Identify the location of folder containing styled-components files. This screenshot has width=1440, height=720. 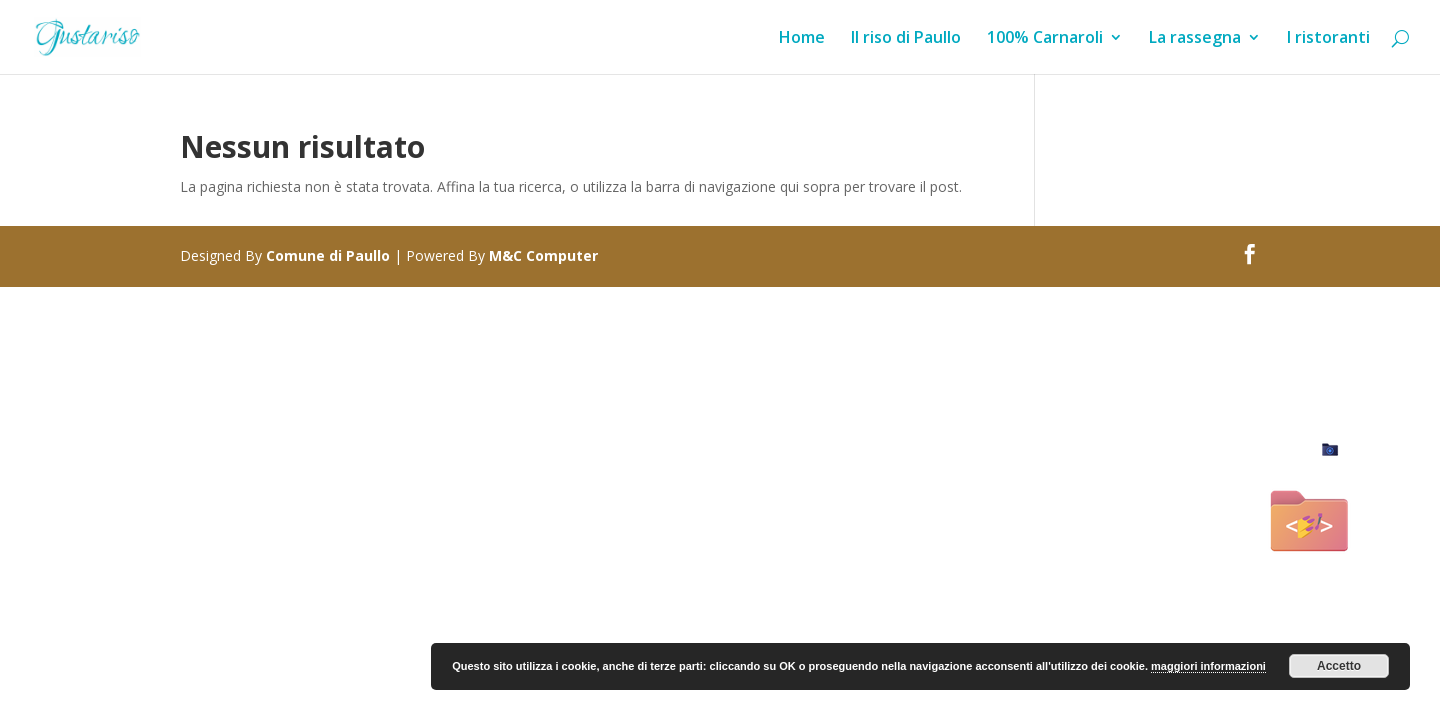
(1309, 523).